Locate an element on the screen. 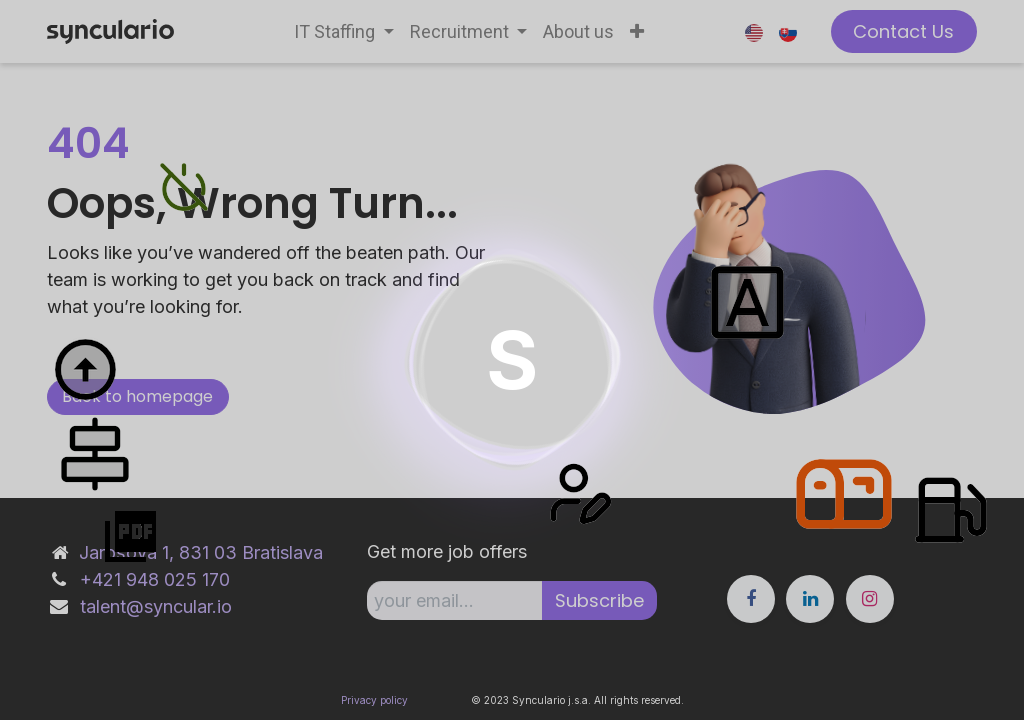 The height and width of the screenshot is (720, 1024). upload a file or content is located at coordinates (85, 369).